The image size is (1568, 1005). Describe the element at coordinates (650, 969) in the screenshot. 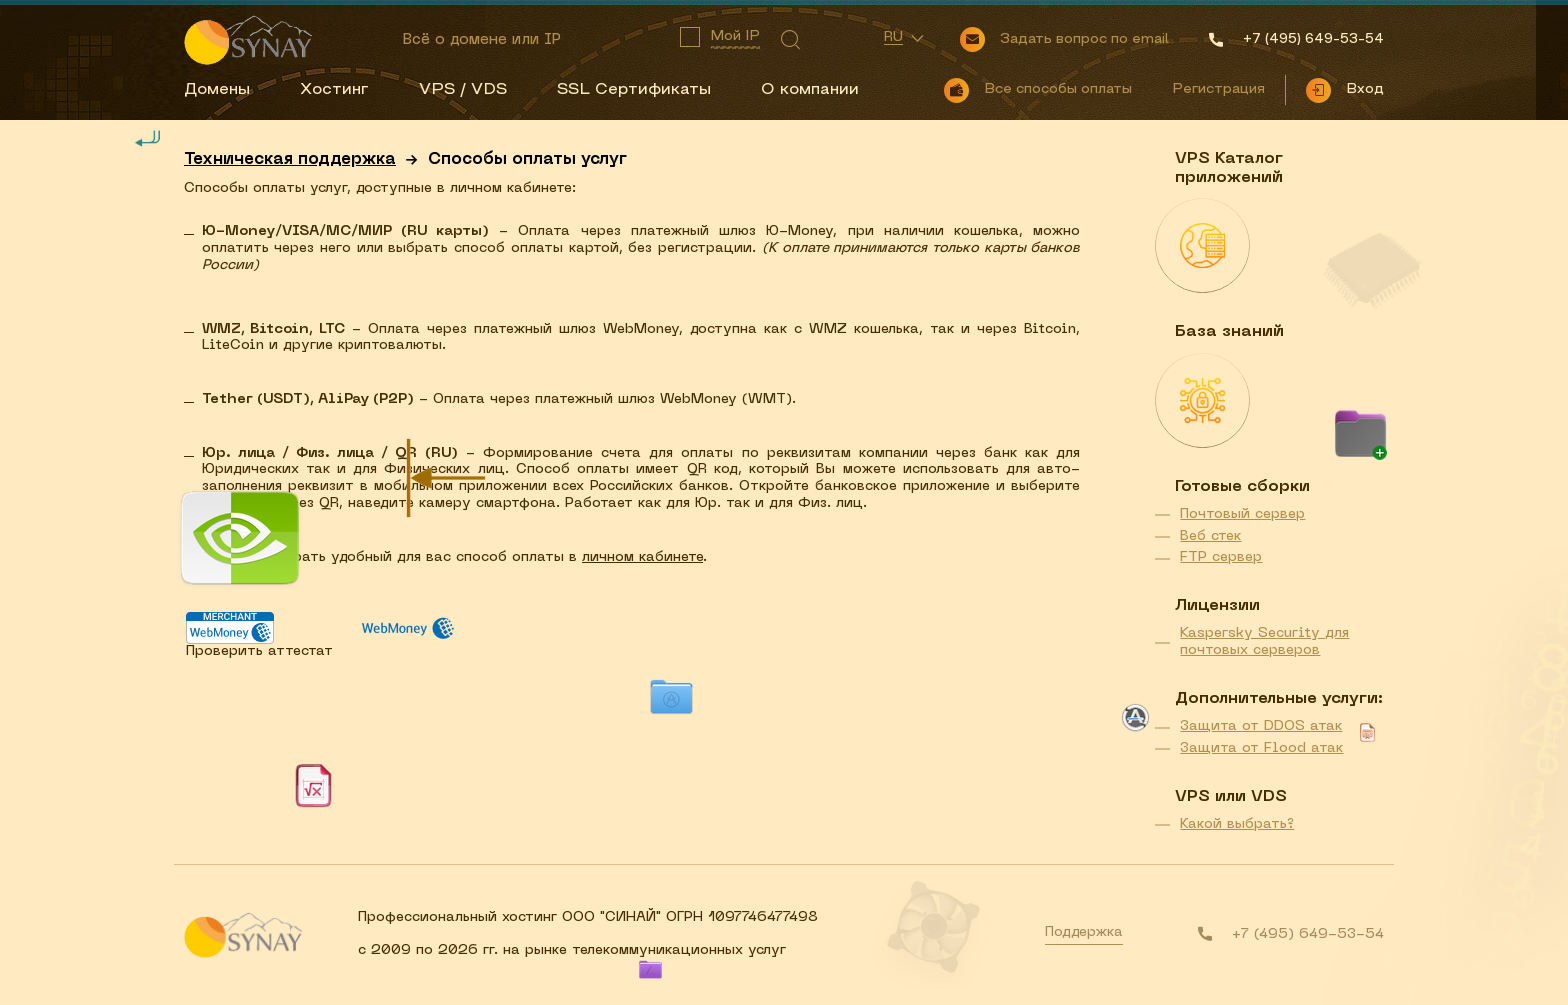

I see `access the root directory` at that location.